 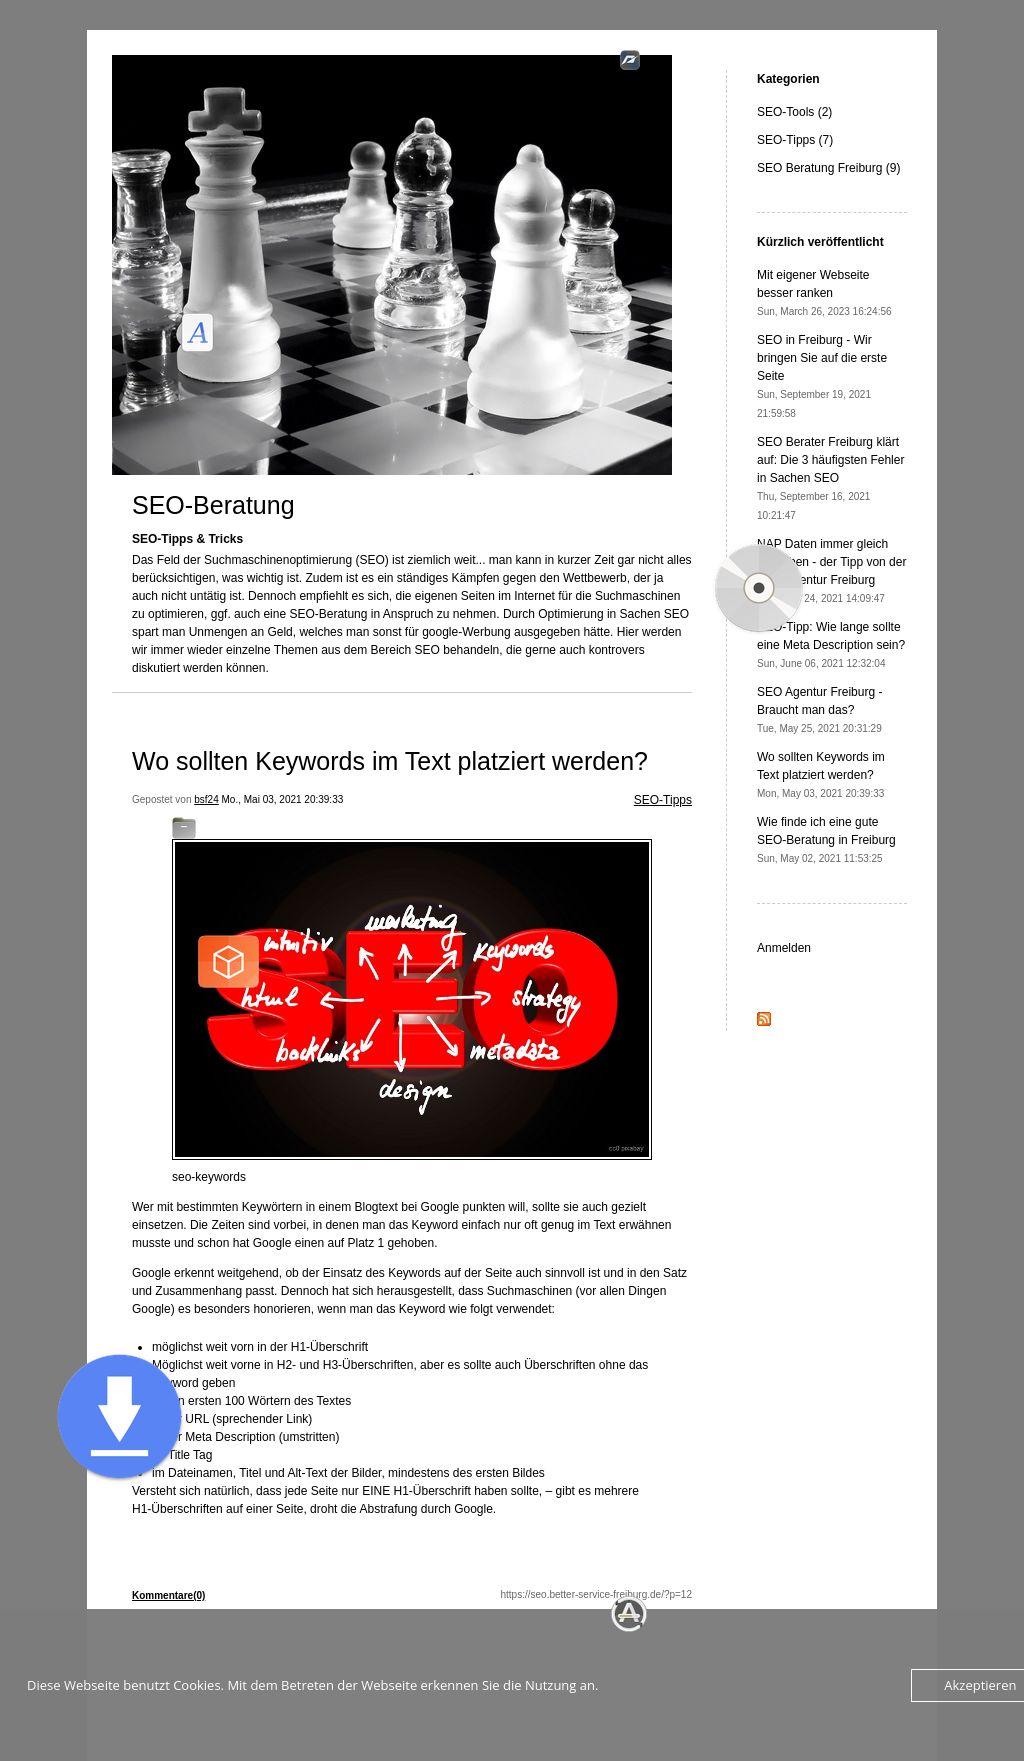 What do you see at coordinates (228, 959) in the screenshot?
I see `open a 3D model file` at bounding box center [228, 959].